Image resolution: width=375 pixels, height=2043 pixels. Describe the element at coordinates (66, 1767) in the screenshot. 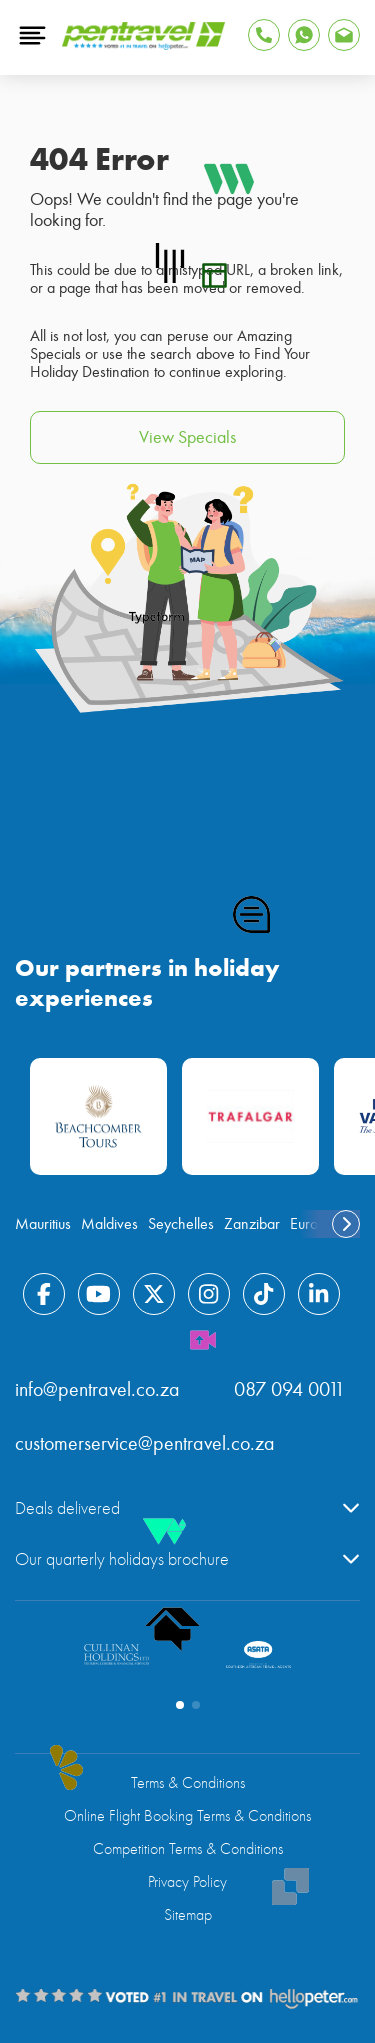

I see `link to Lemon Squeezy payment platform` at that location.